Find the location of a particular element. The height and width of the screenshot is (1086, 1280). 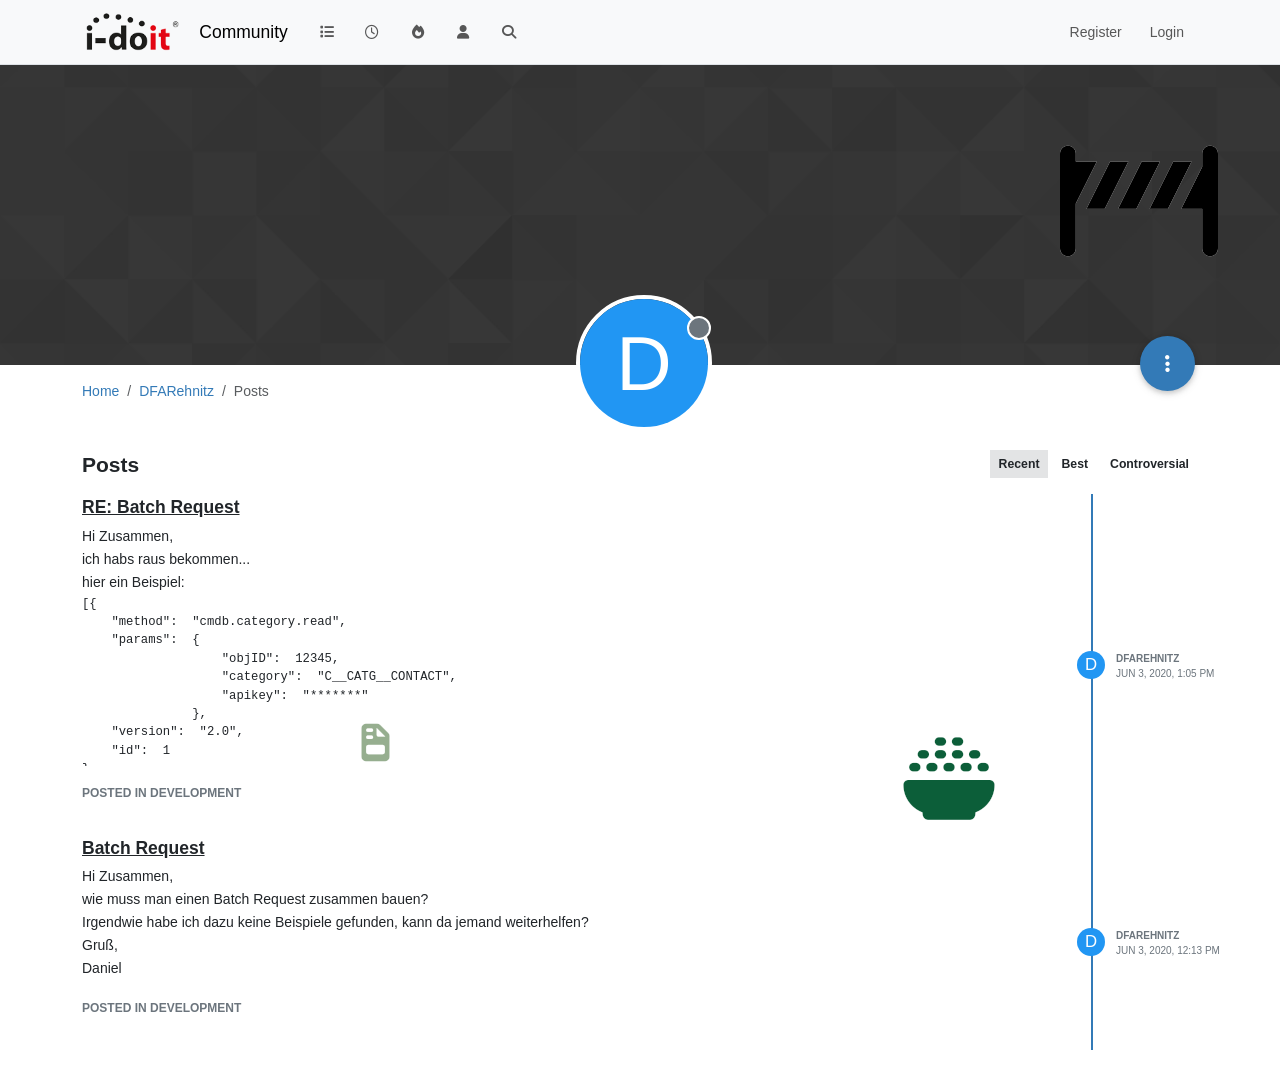

view invoice or billing document is located at coordinates (375, 742).